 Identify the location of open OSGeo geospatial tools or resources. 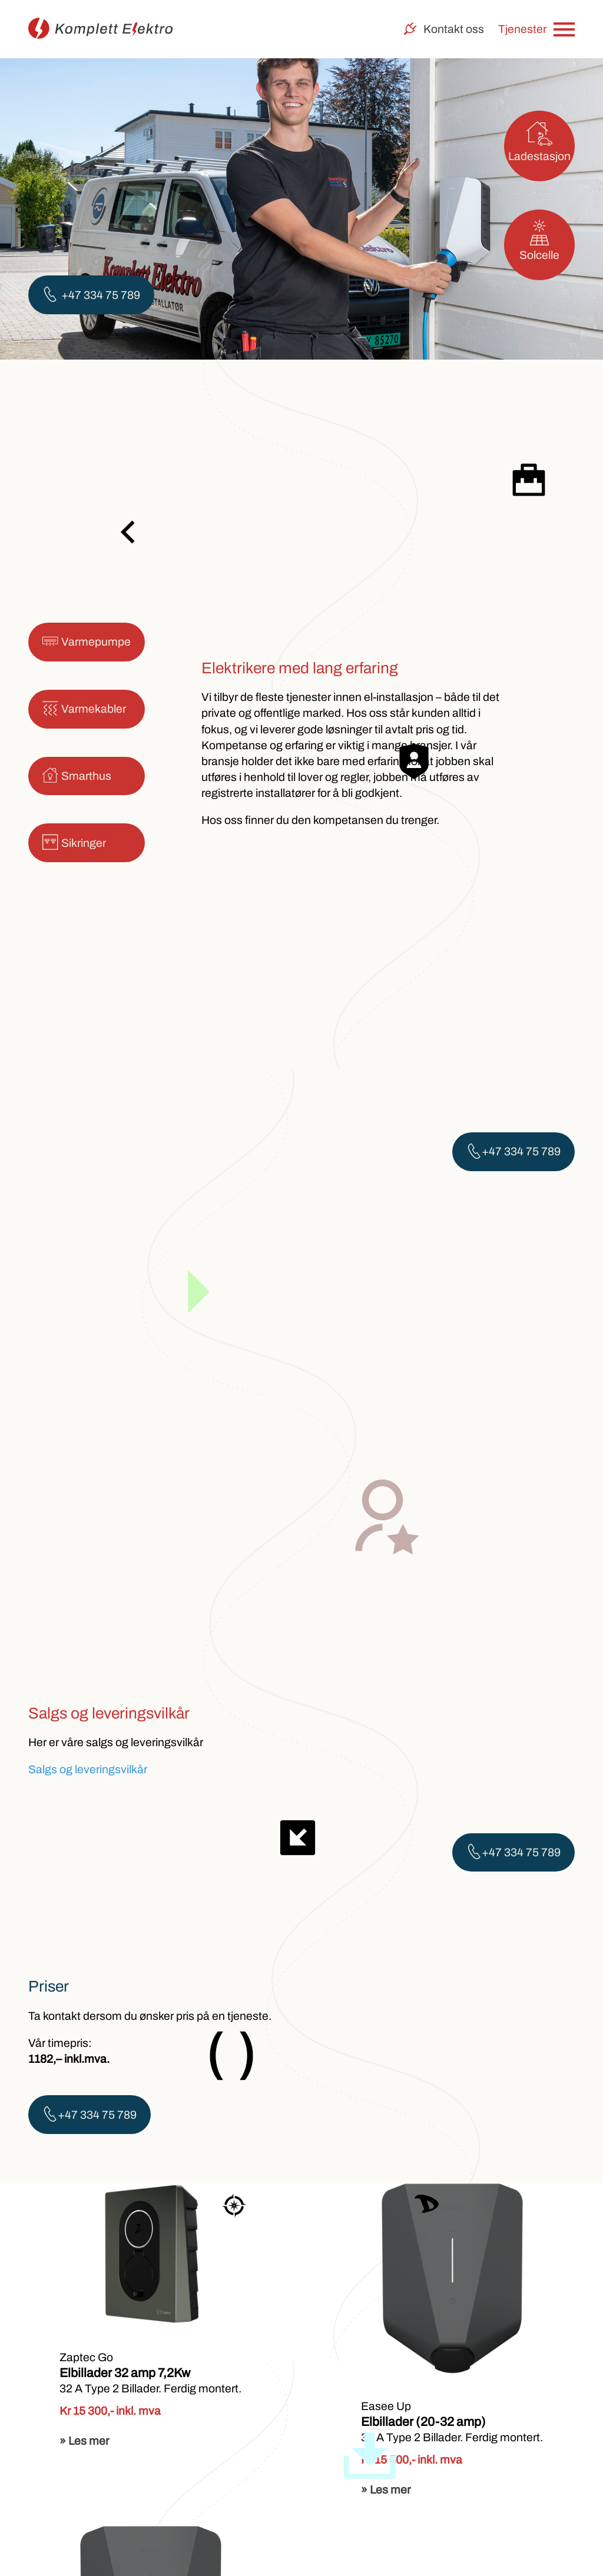
(234, 2205).